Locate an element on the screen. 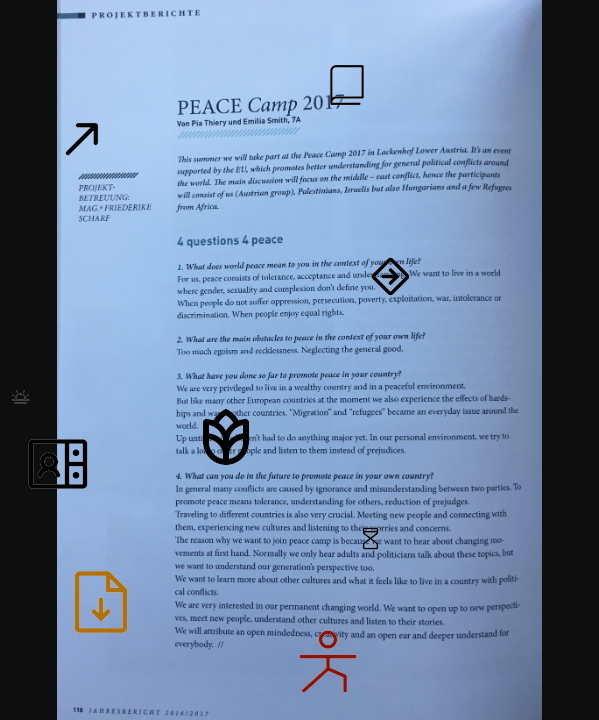 The width and height of the screenshot is (599, 720). indicates grain or wheat-based ingredients is located at coordinates (226, 438).